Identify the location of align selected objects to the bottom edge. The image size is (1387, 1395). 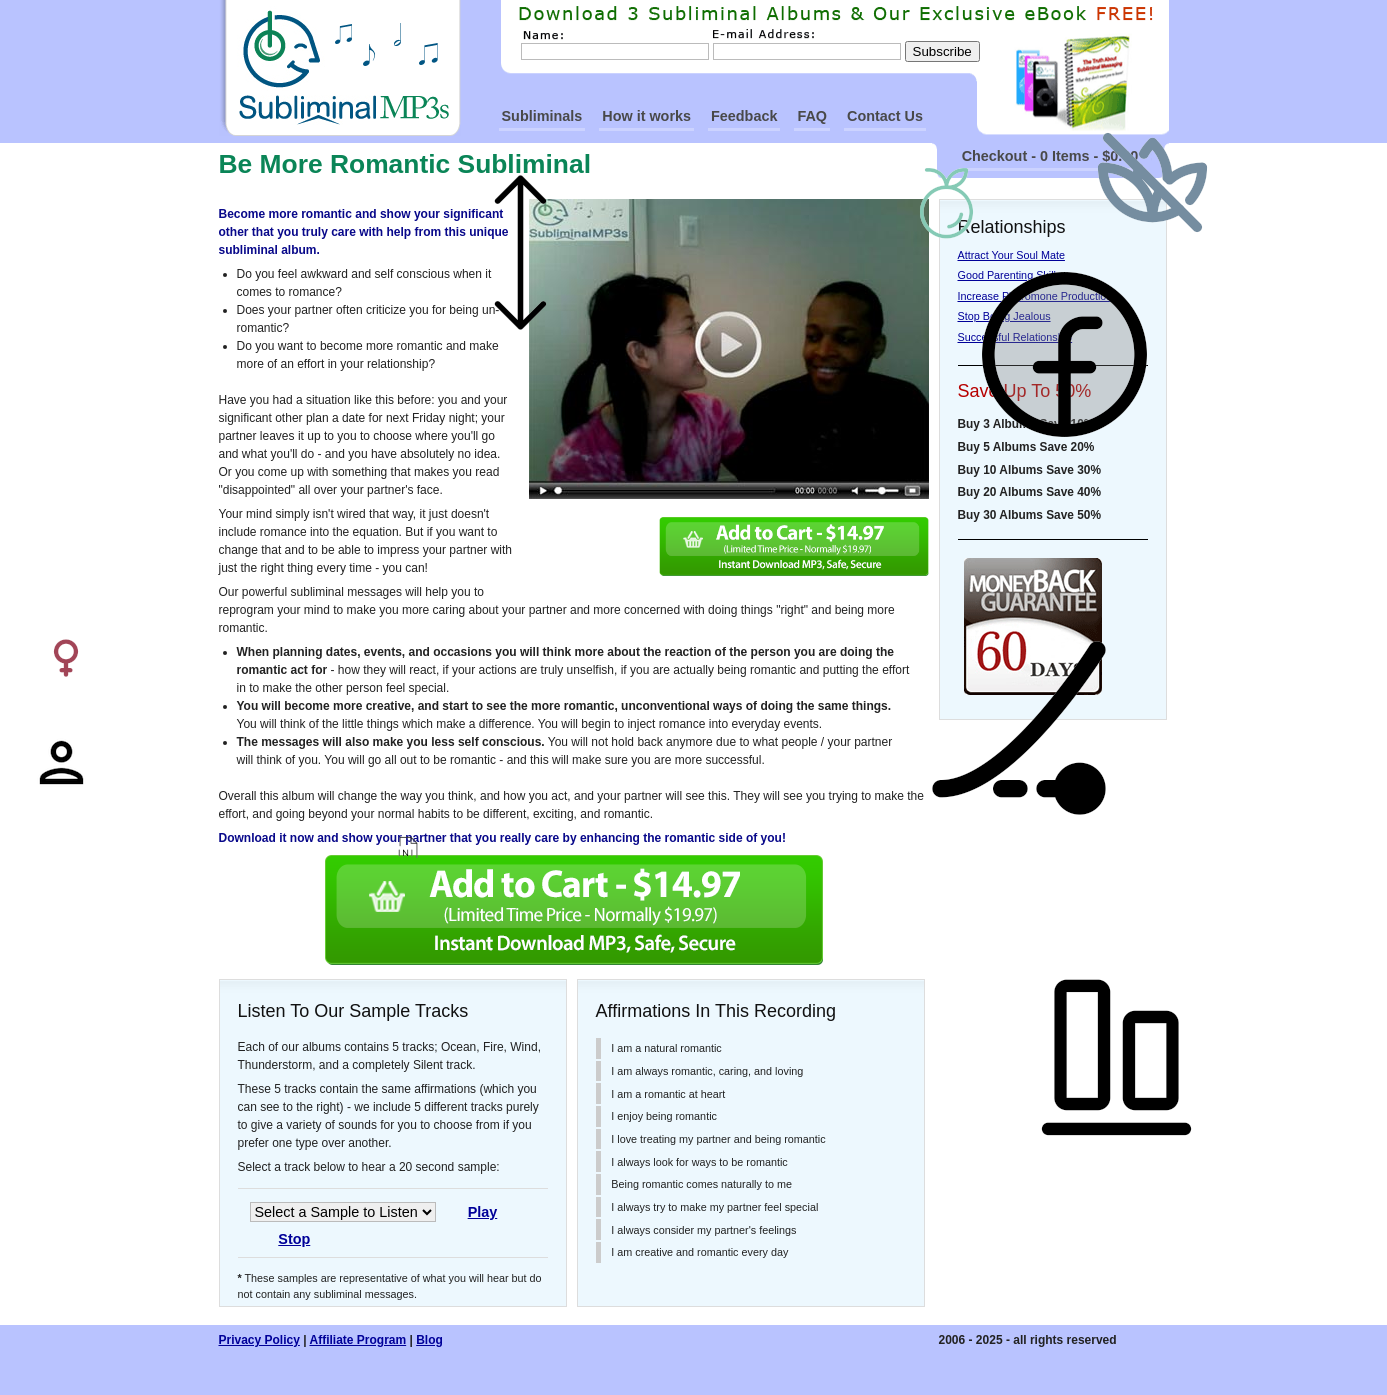
(1116, 1060).